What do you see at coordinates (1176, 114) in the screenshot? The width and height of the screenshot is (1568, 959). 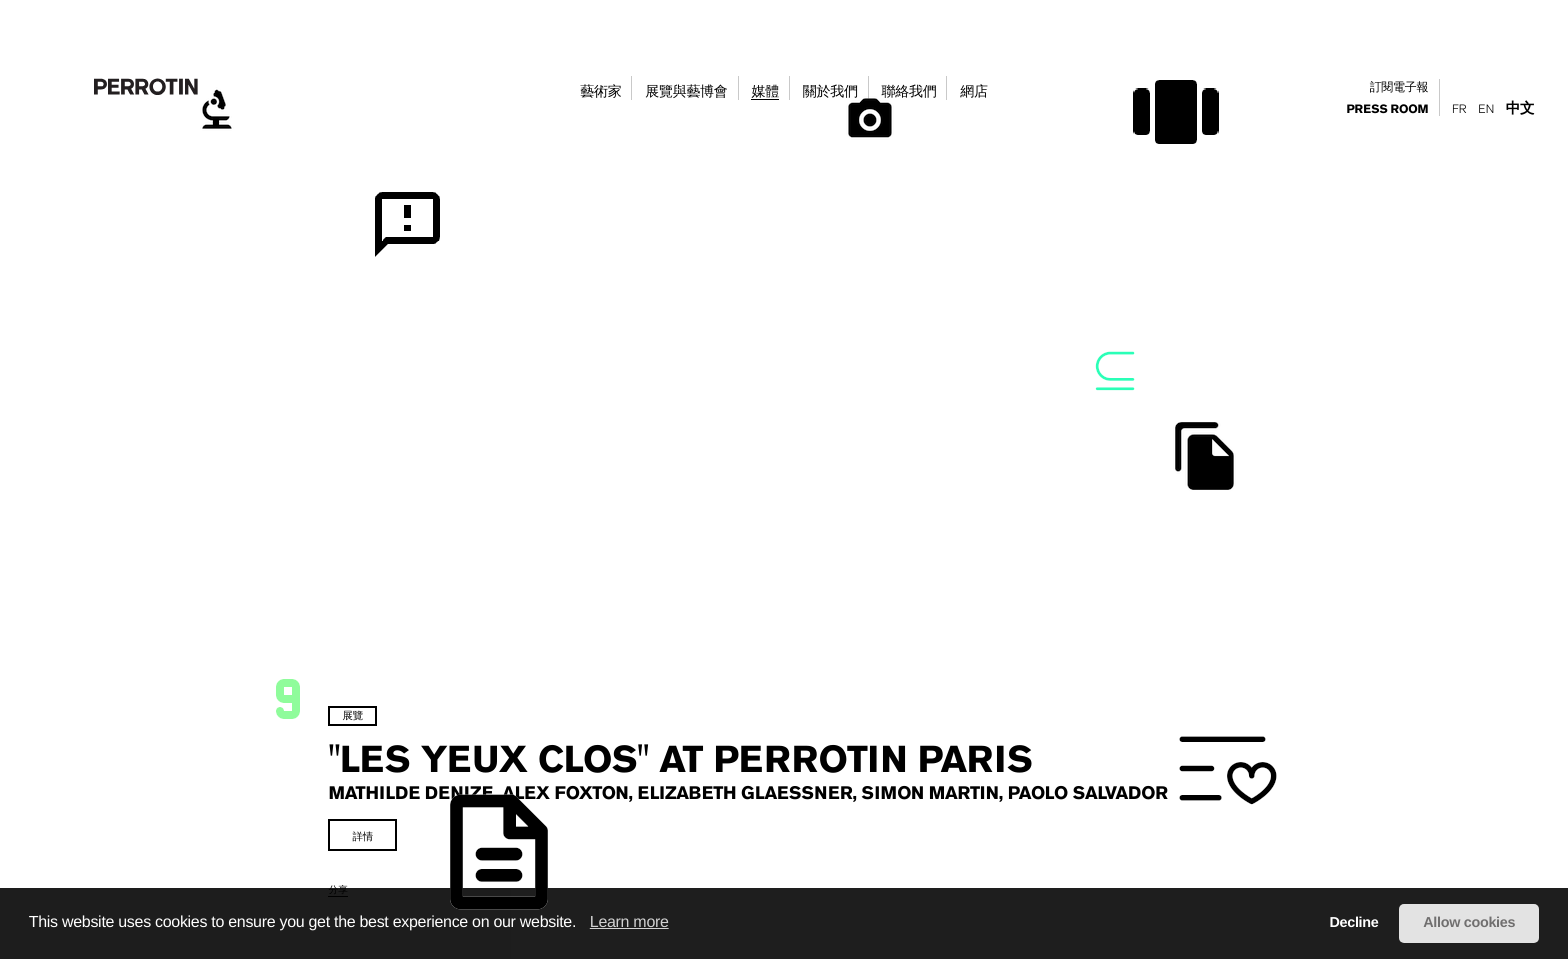 I see `view content in carousel format` at bounding box center [1176, 114].